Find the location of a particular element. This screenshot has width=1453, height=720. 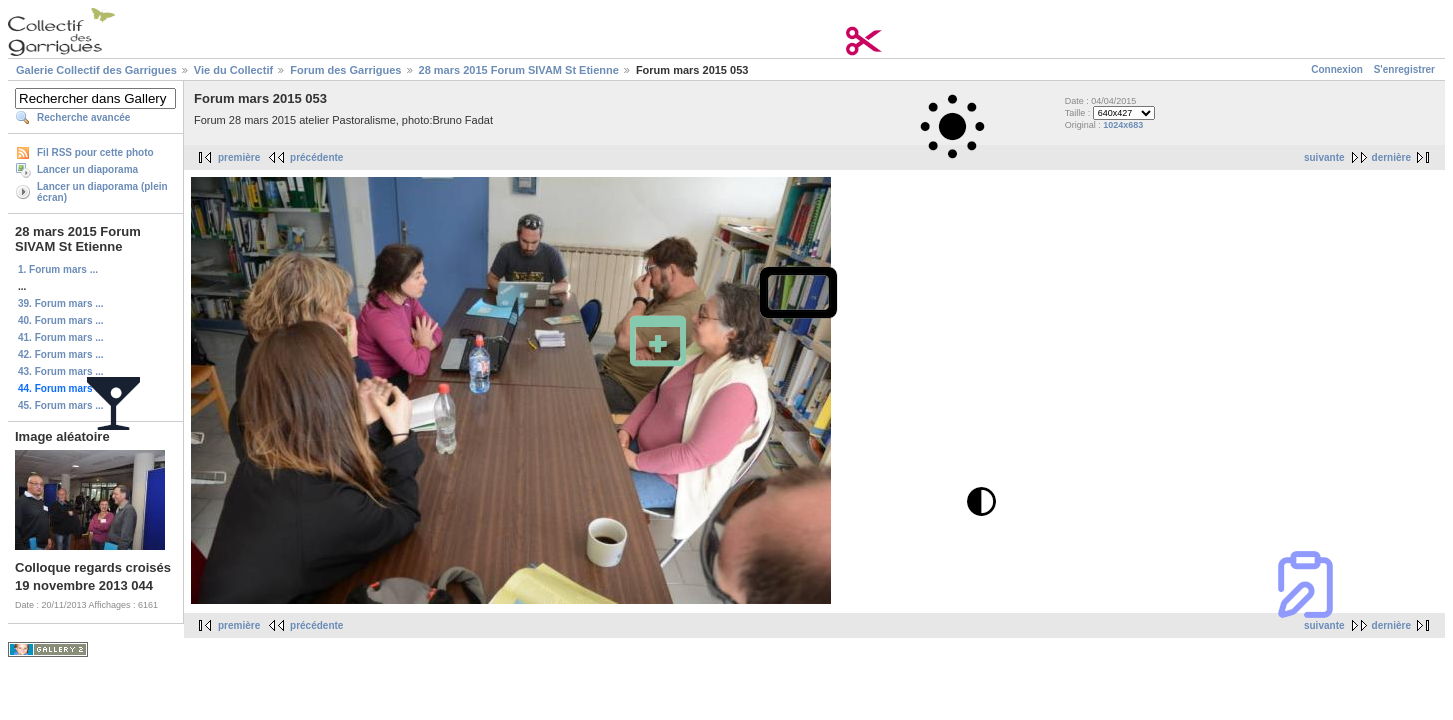

view drink menu or beverage options is located at coordinates (113, 403).